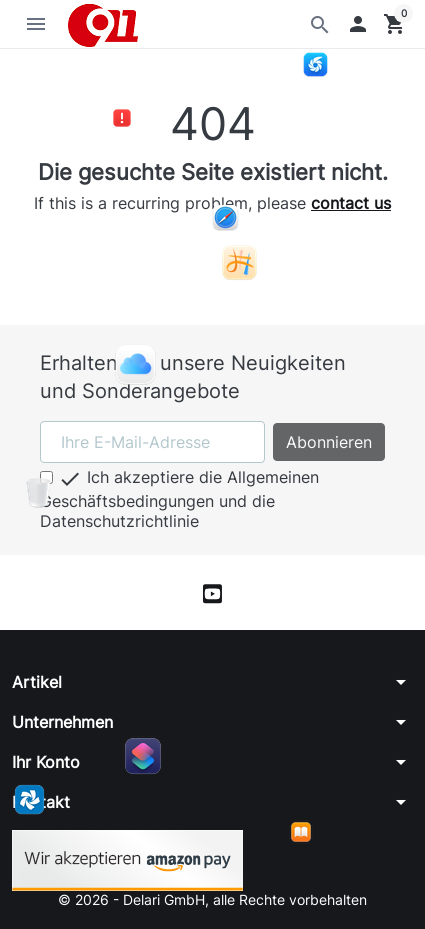 This screenshot has height=929, width=425. I want to click on open Safari web browser, so click(225, 217).